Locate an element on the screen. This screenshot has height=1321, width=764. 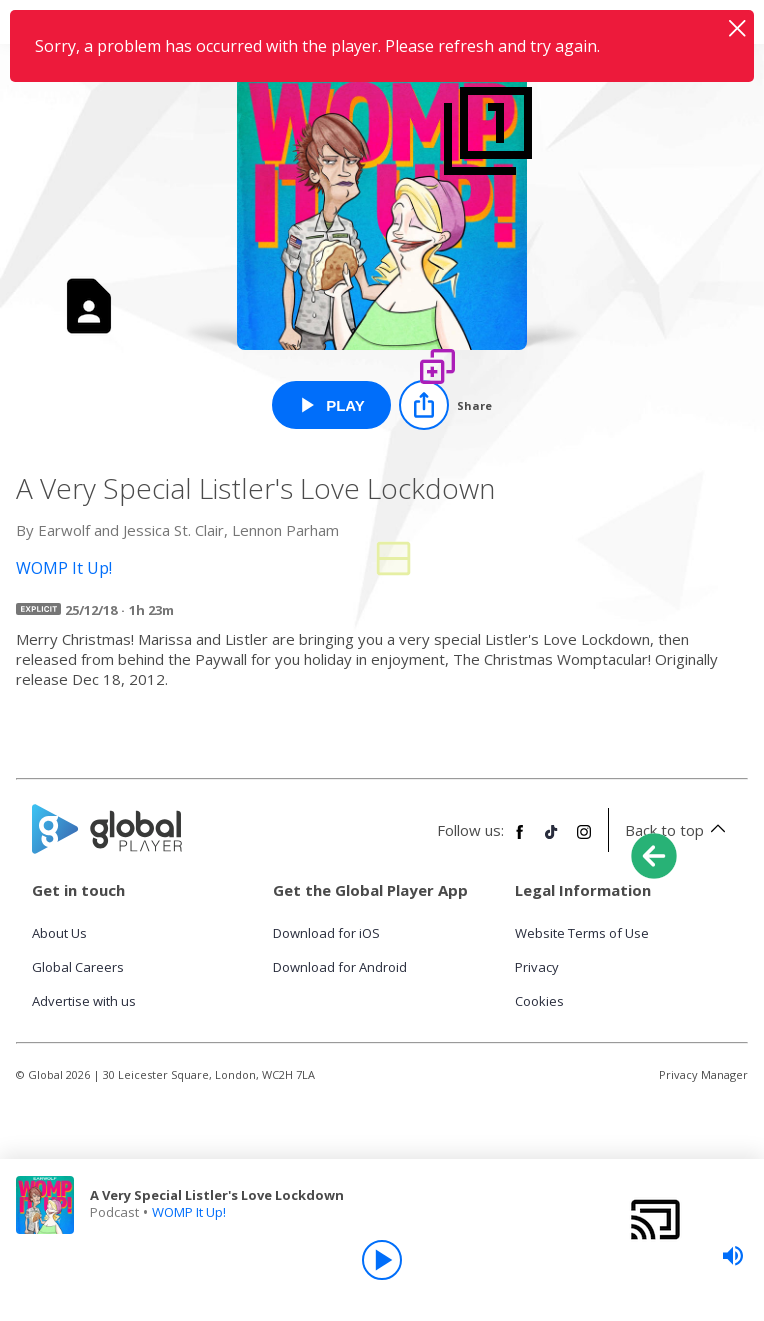
indicates first item in a numbered sequence or filter is located at coordinates (488, 131).